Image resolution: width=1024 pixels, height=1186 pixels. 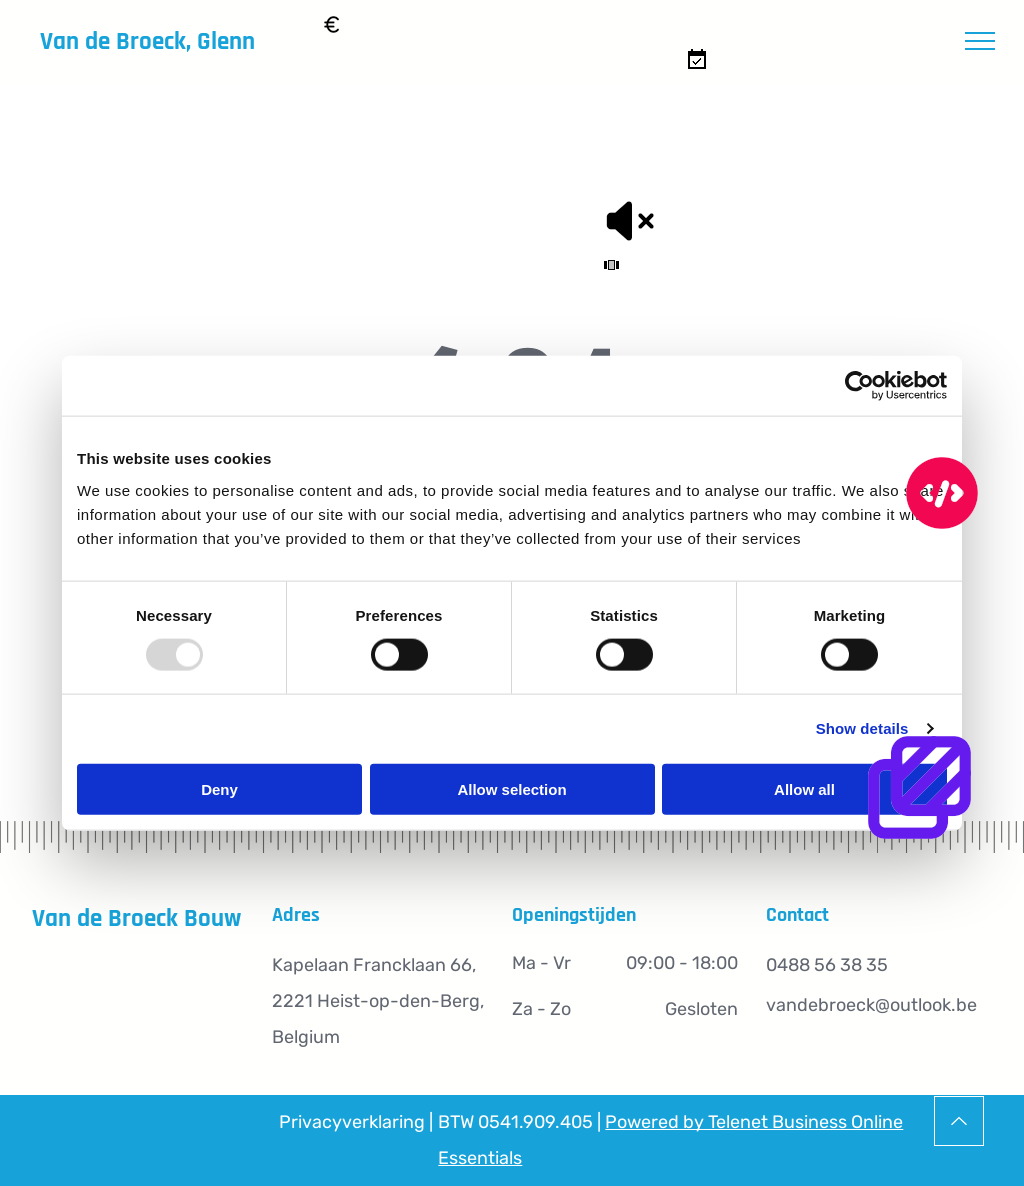 I want to click on view content in carousel or slideshow mode, so click(x=611, y=265).